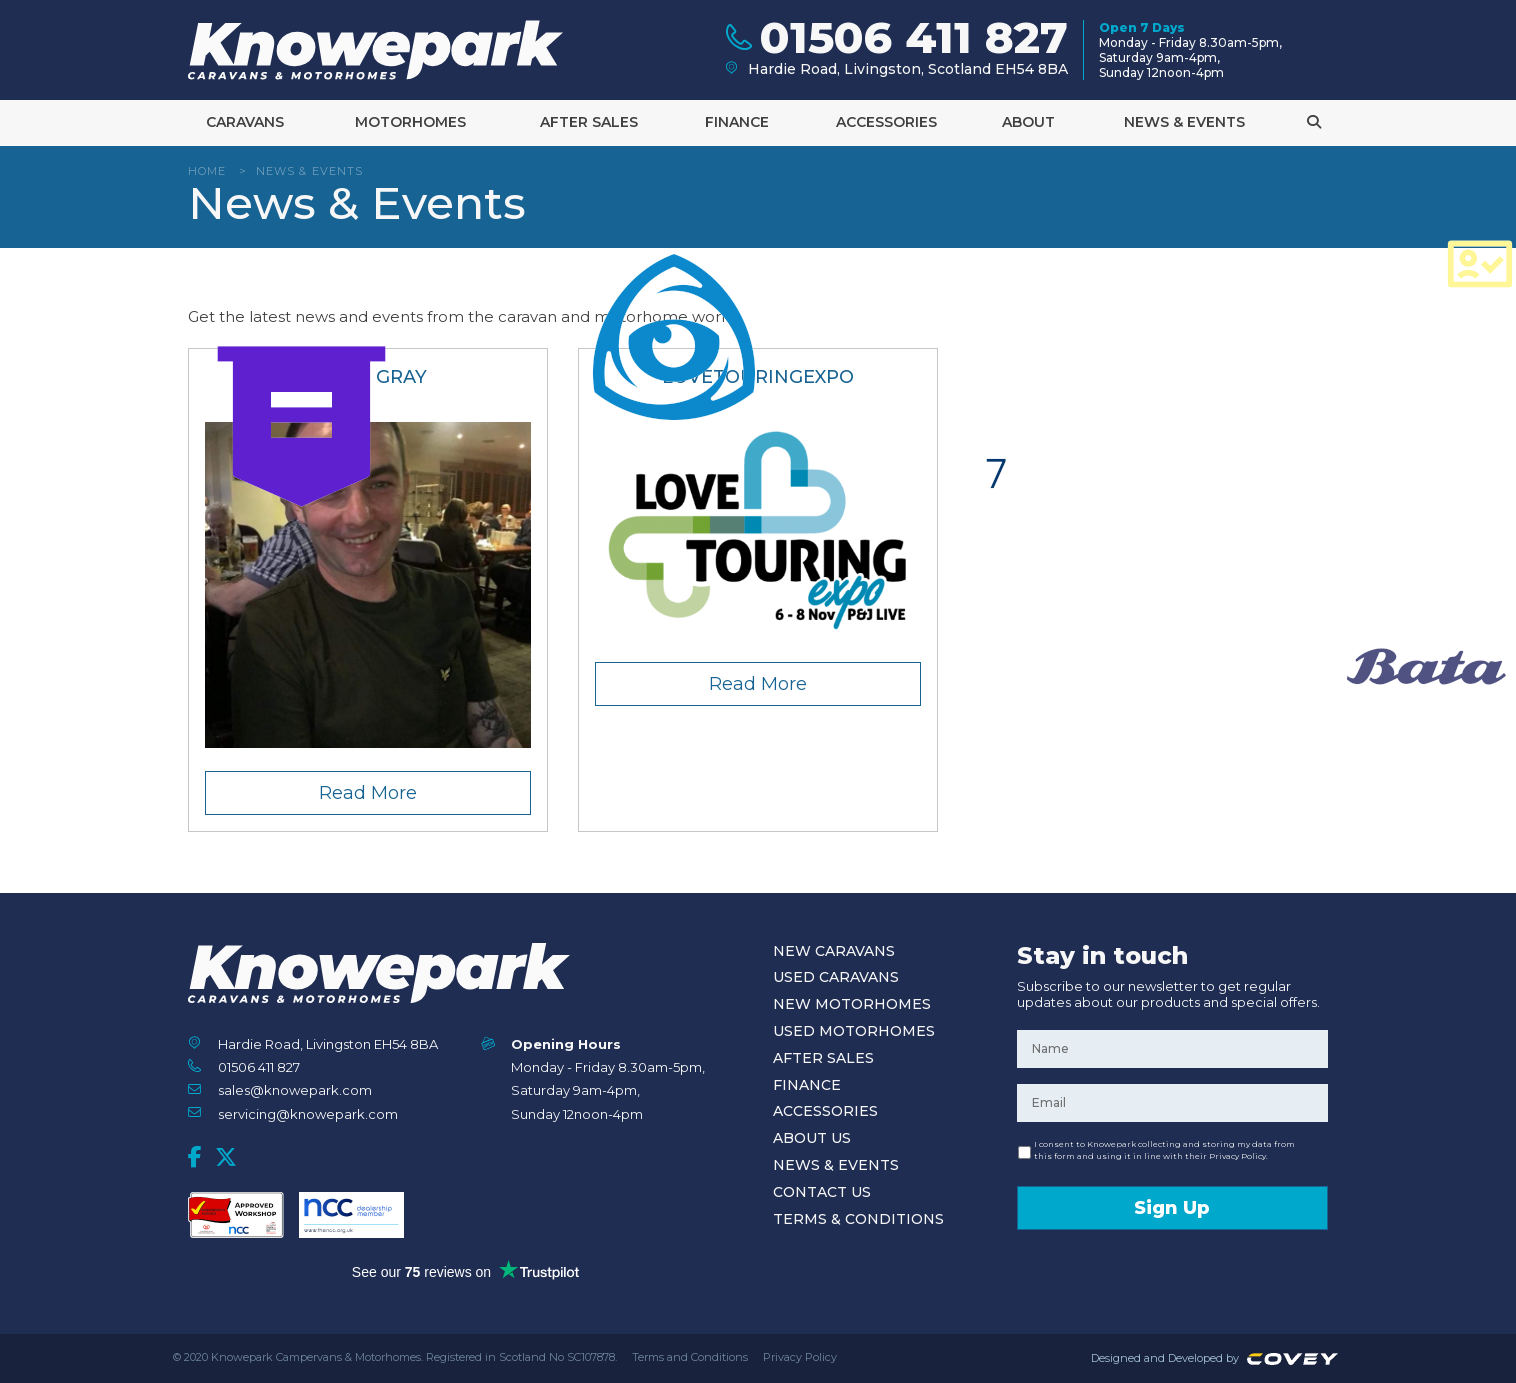 The height and width of the screenshot is (1383, 1516). Describe the element at coordinates (1480, 264) in the screenshot. I see `verified ID or credential` at that location.